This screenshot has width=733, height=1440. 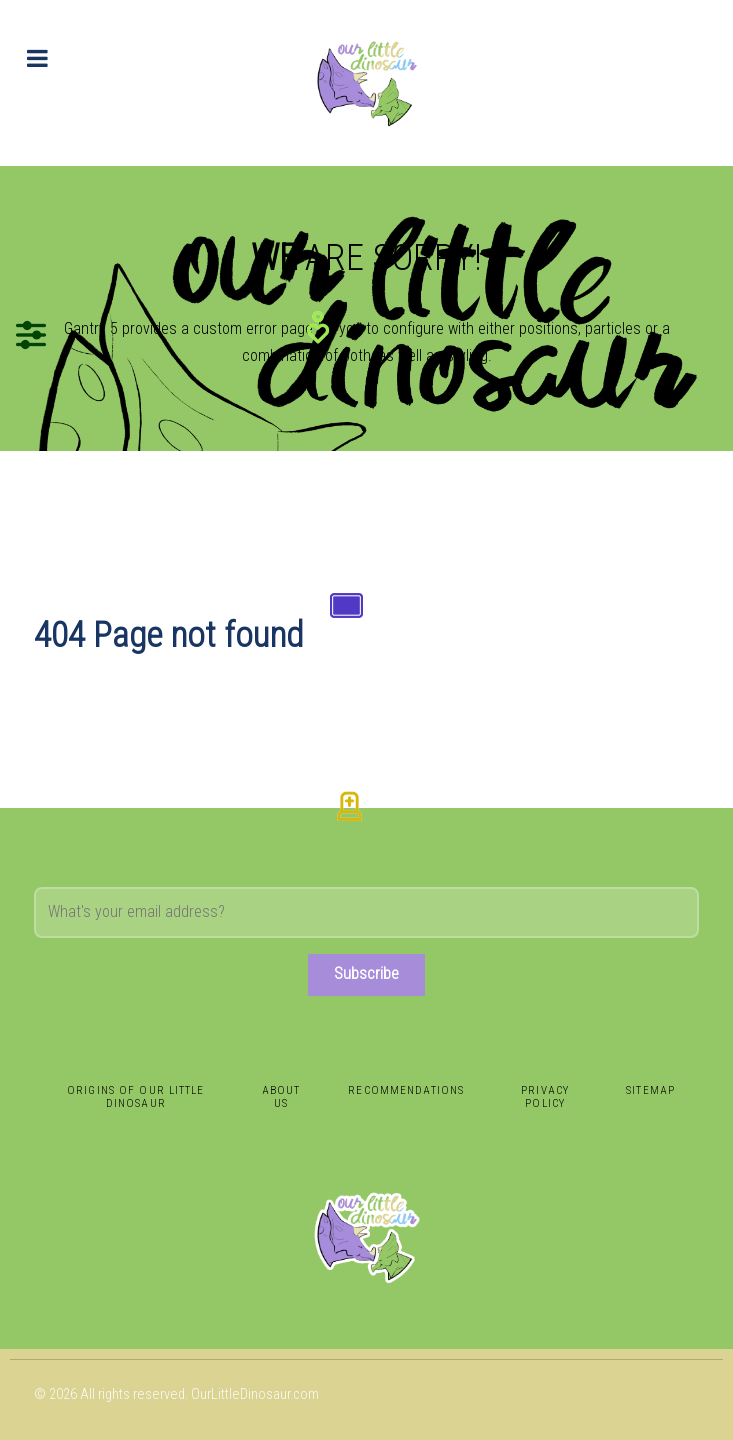 What do you see at coordinates (346, 605) in the screenshot?
I see `switch to landscape orientation` at bounding box center [346, 605].